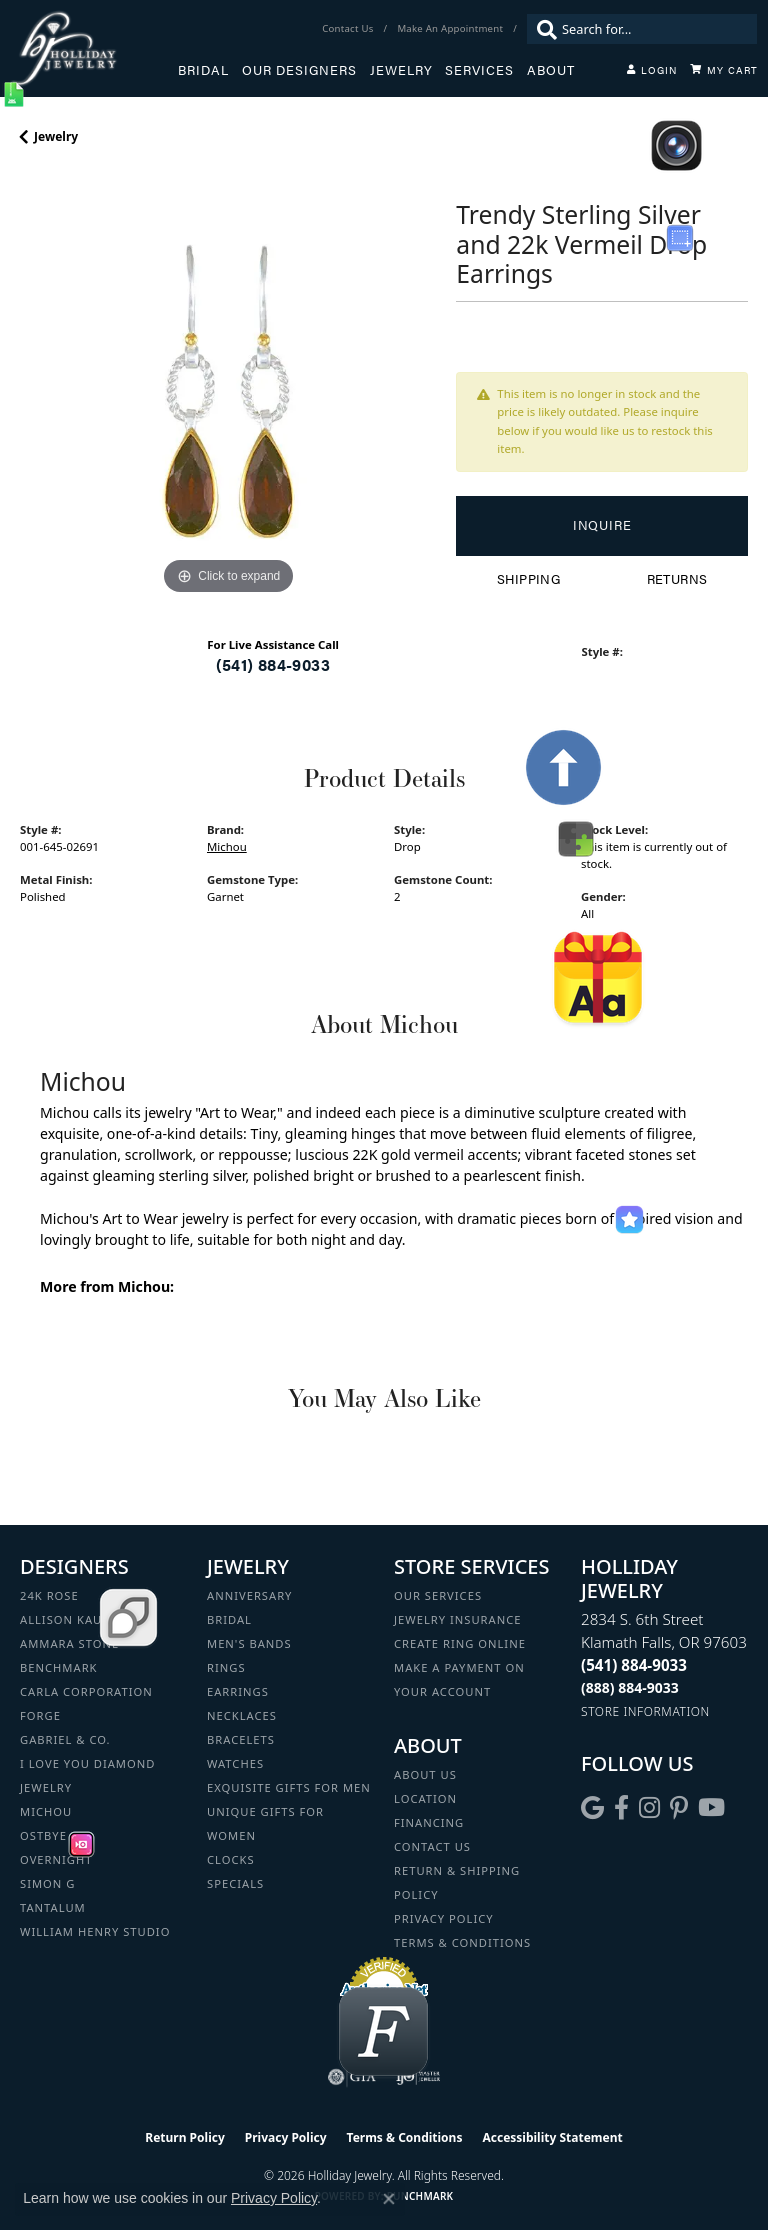  I want to click on indicates a version control update is available, so click(563, 767).